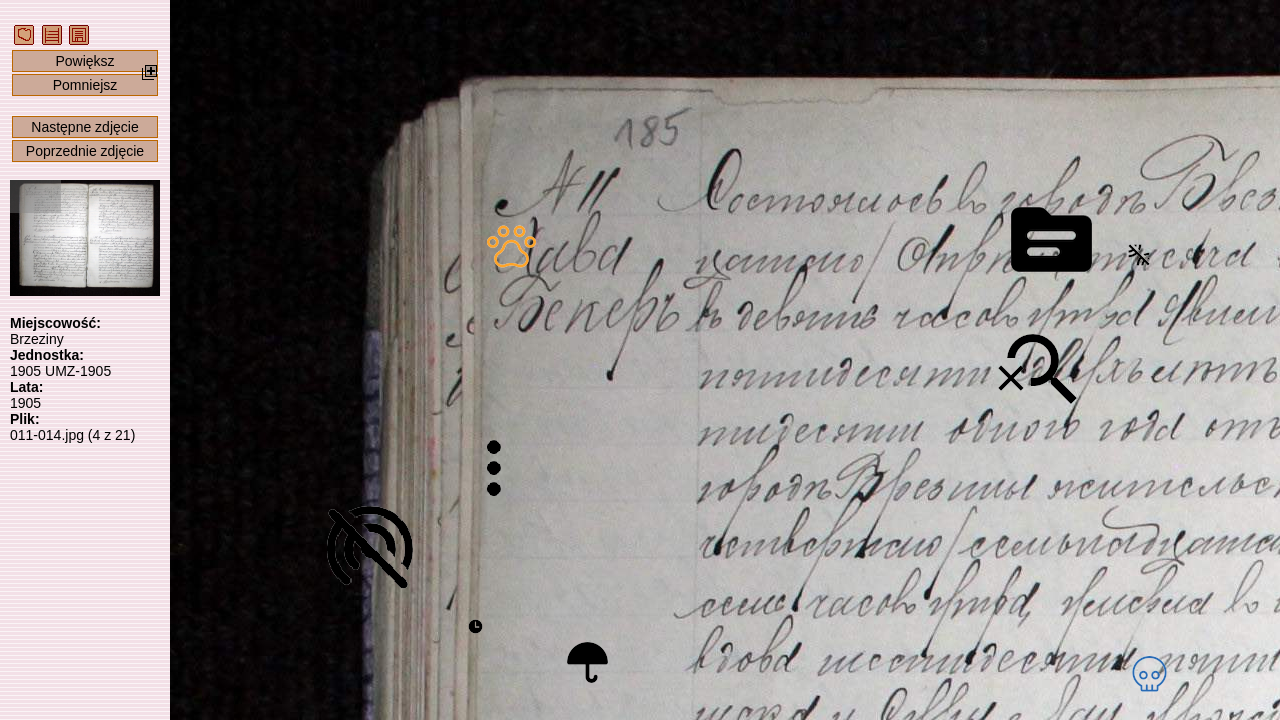 The height and width of the screenshot is (720, 1280). Describe the element at coordinates (587, 662) in the screenshot. I see `view weather protection or rain forecast` at that location.